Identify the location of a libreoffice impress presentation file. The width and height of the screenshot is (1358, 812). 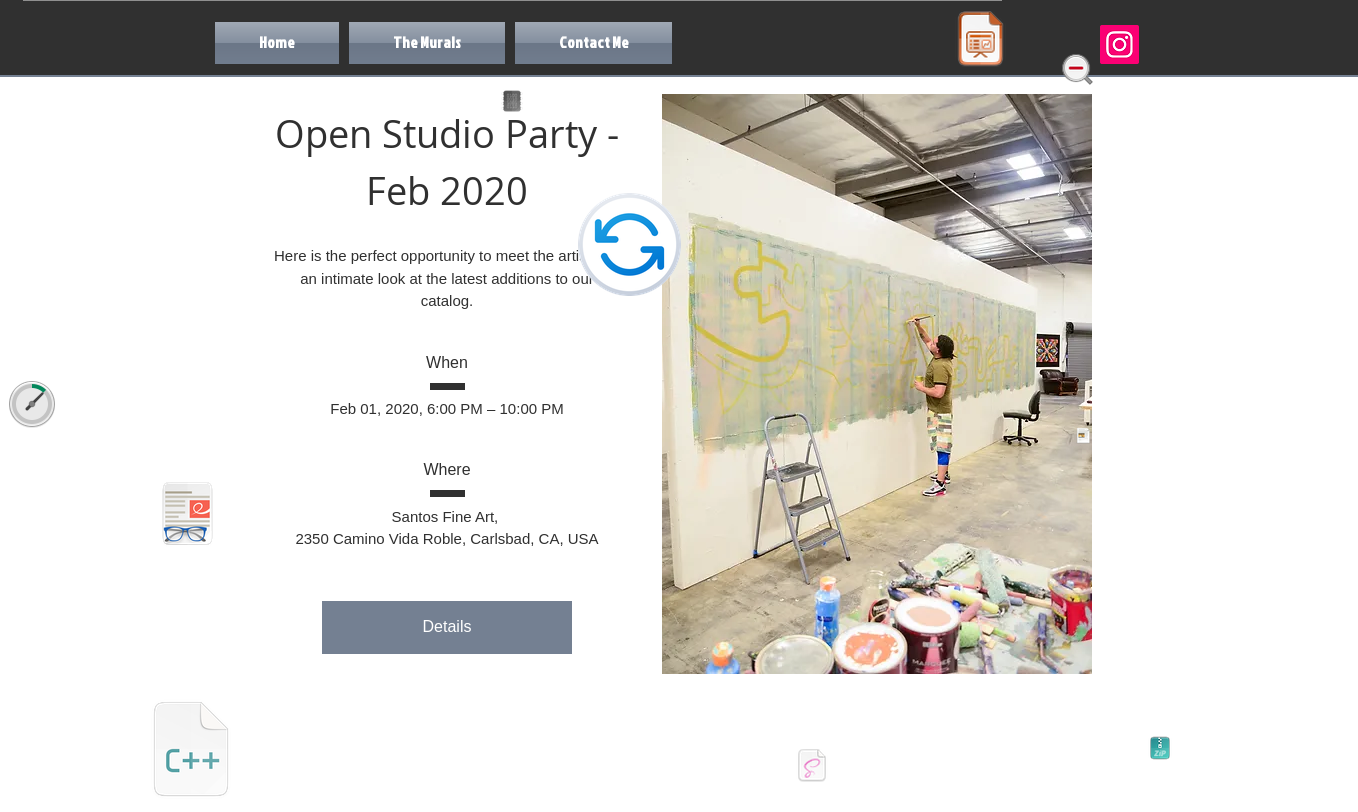
(980, 38).